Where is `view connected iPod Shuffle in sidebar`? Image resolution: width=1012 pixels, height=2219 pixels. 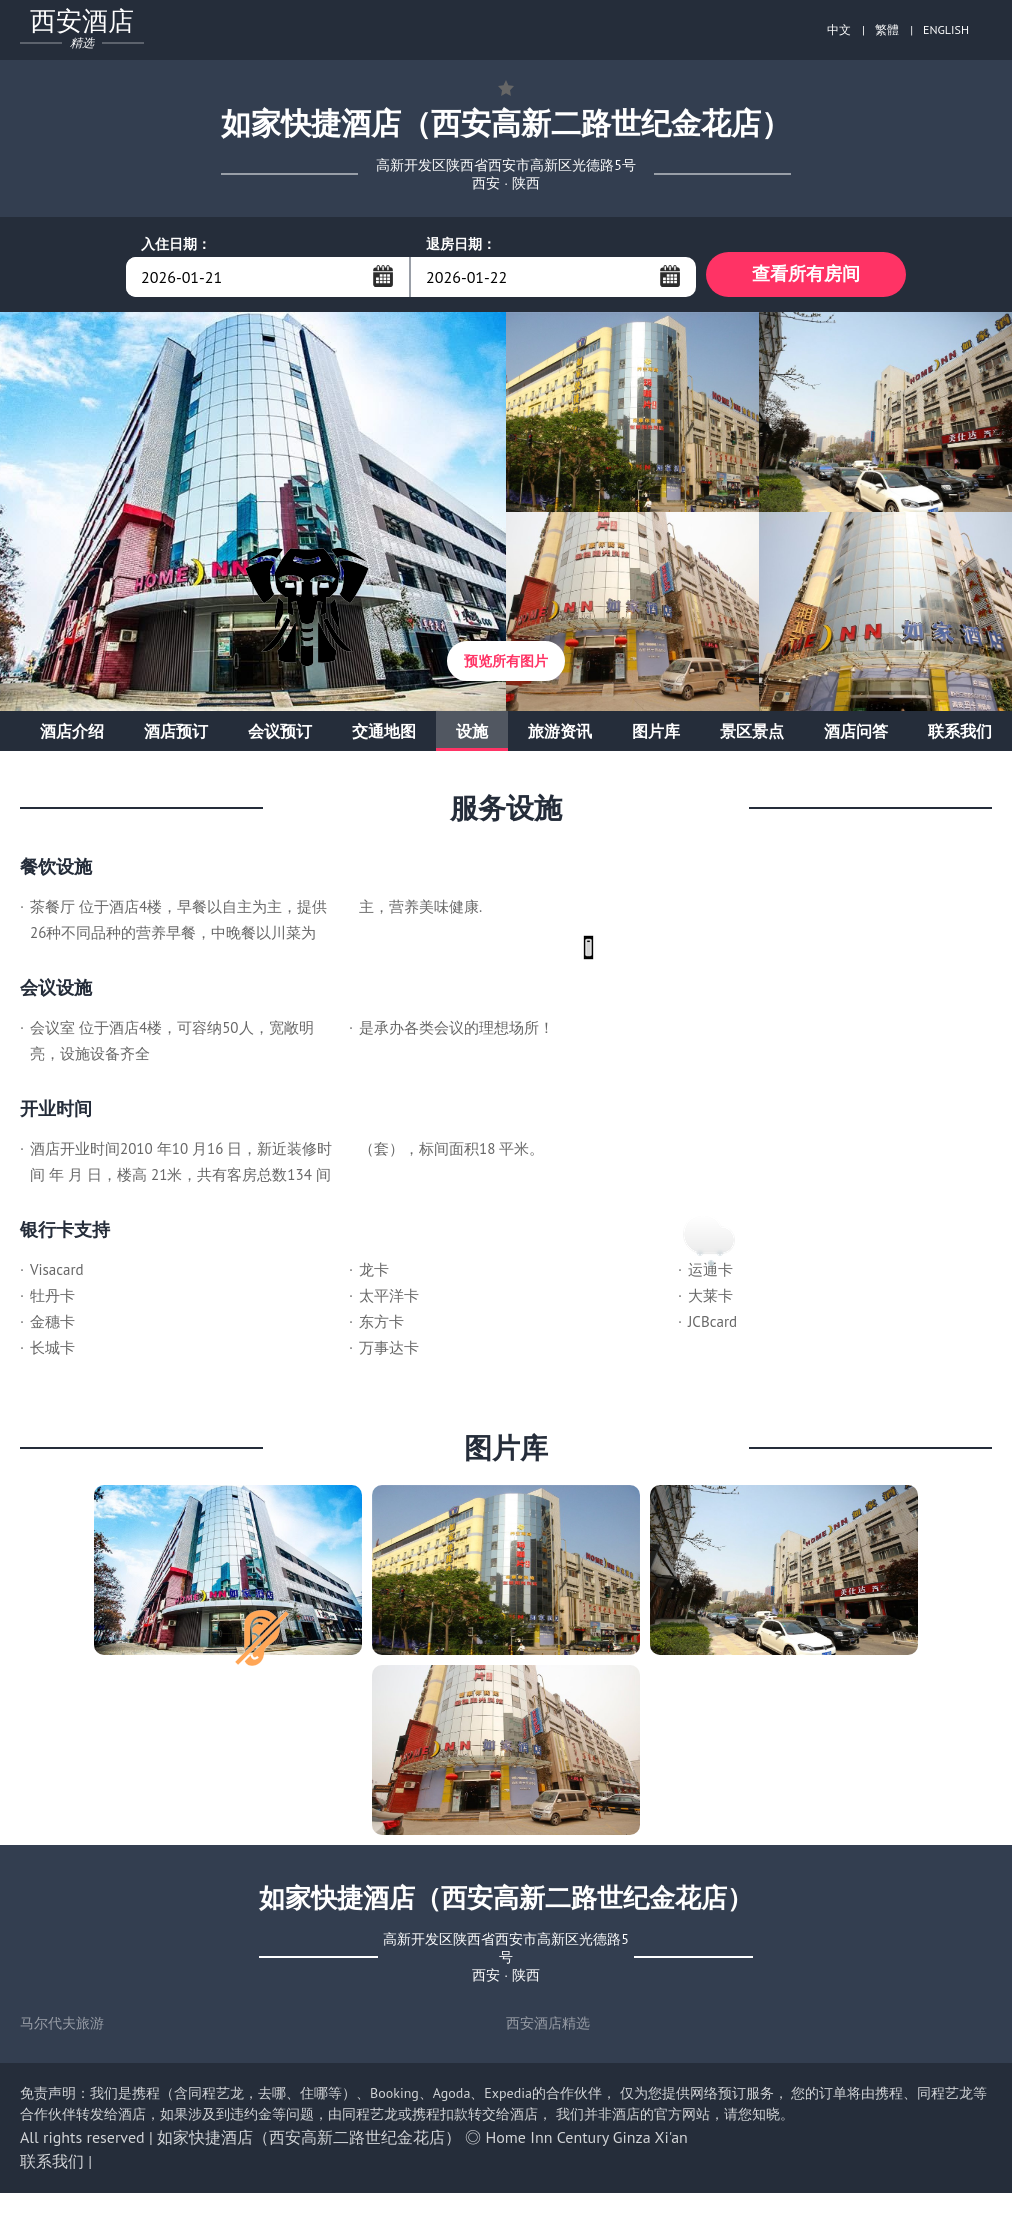 view connected iPod Shuffle in sidebar is located at coordinates (588, 947).